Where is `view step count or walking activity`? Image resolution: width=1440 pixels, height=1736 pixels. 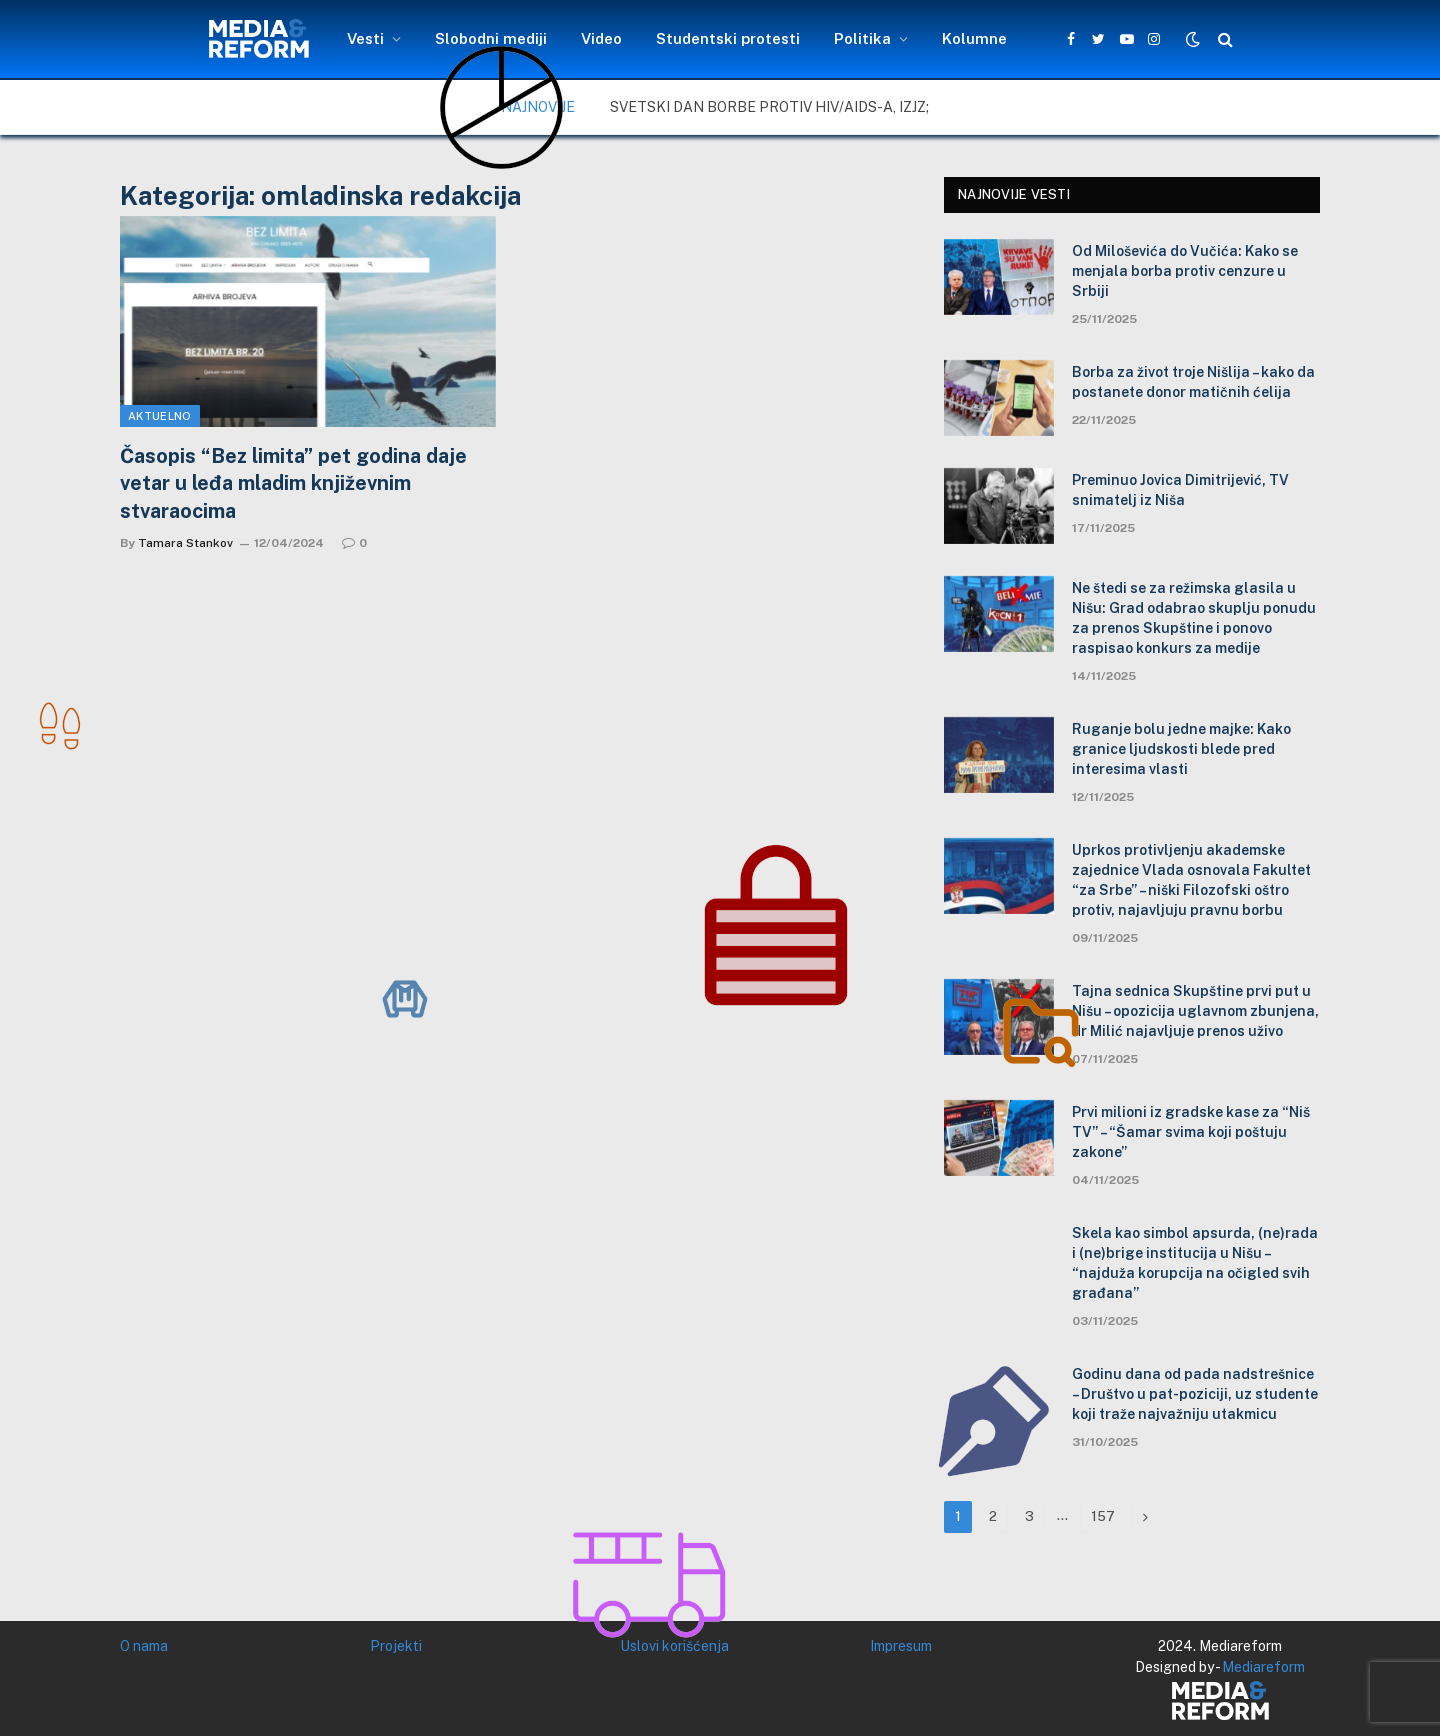
view step count or walking activity is located at coordinates (60, 726).